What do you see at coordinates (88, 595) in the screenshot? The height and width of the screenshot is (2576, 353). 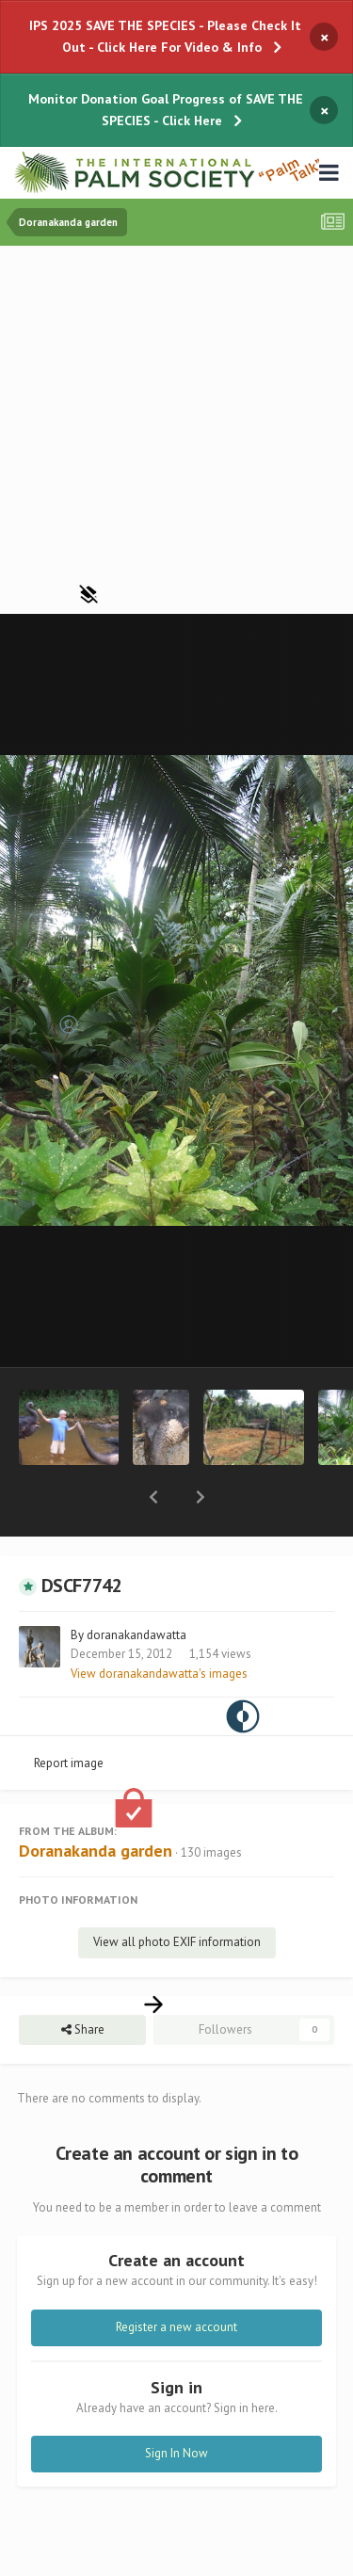 I see `clear all map layers` at bounding box center [88, 595].